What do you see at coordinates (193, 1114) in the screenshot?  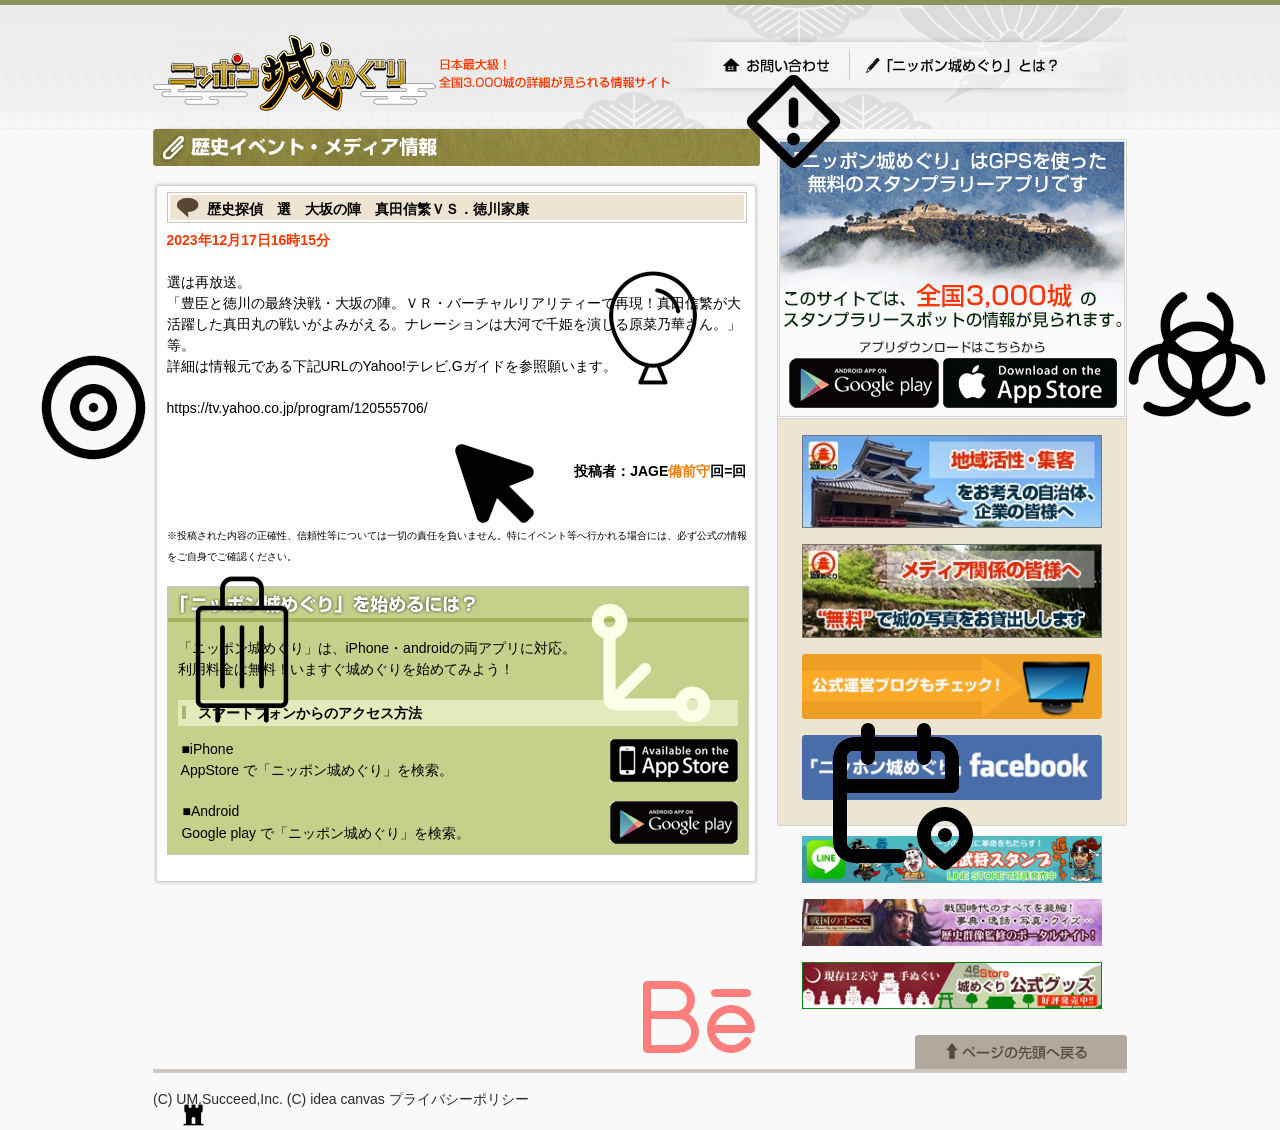 I see `access castle or fortress-themed game features` at bounding box center [193, 1114].